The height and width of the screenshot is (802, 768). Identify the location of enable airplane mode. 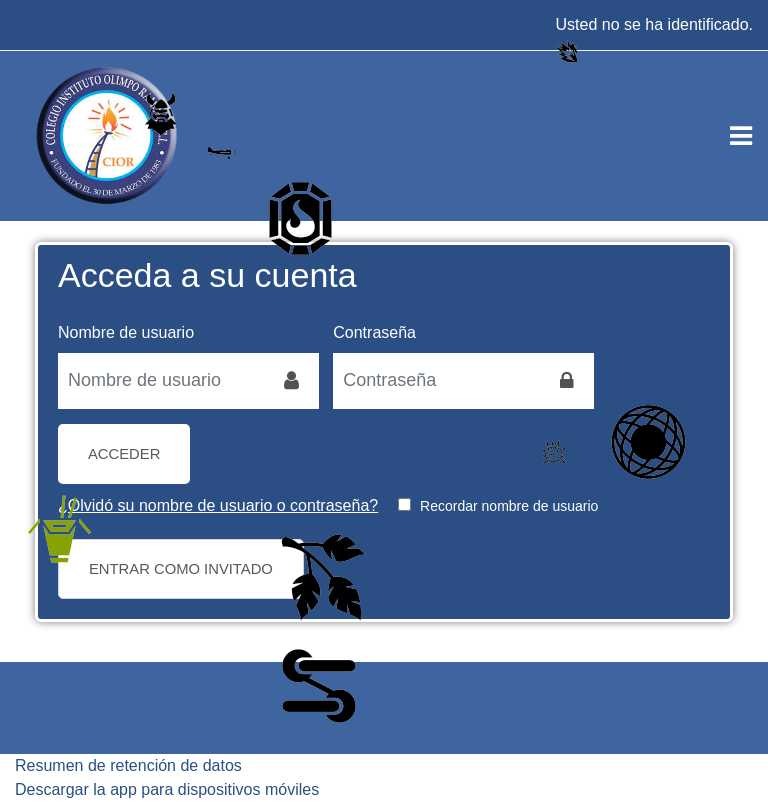
(221, 153).